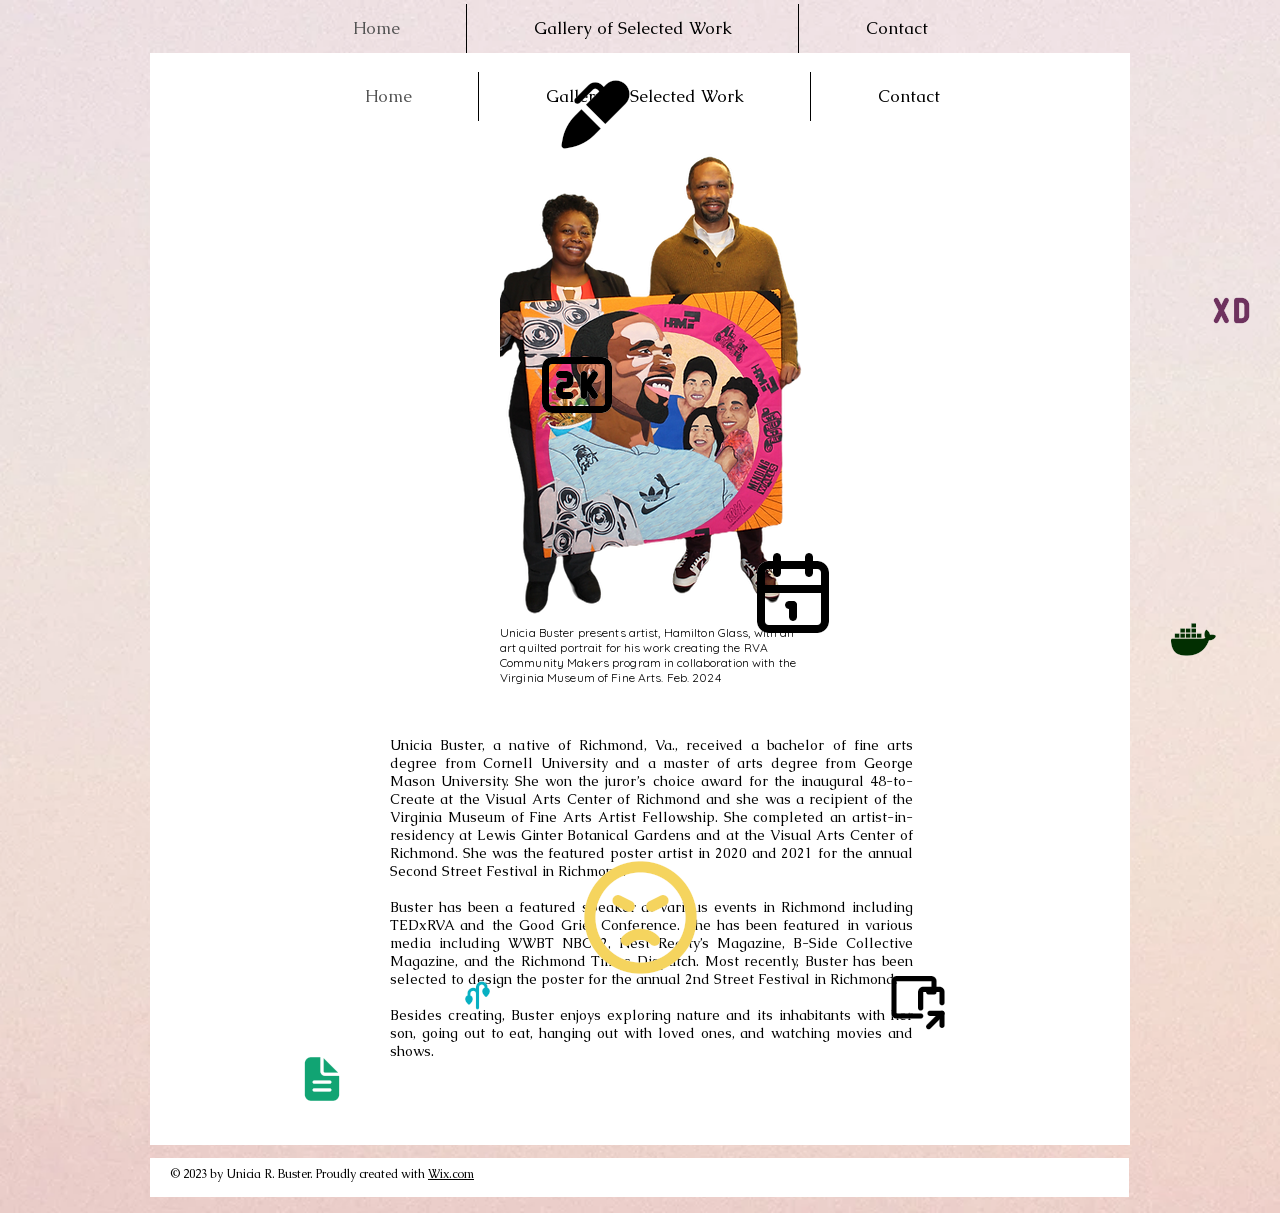 The image size is (1280, 1213). I want to click on select angry reaction or emoji, so click(640, 917).